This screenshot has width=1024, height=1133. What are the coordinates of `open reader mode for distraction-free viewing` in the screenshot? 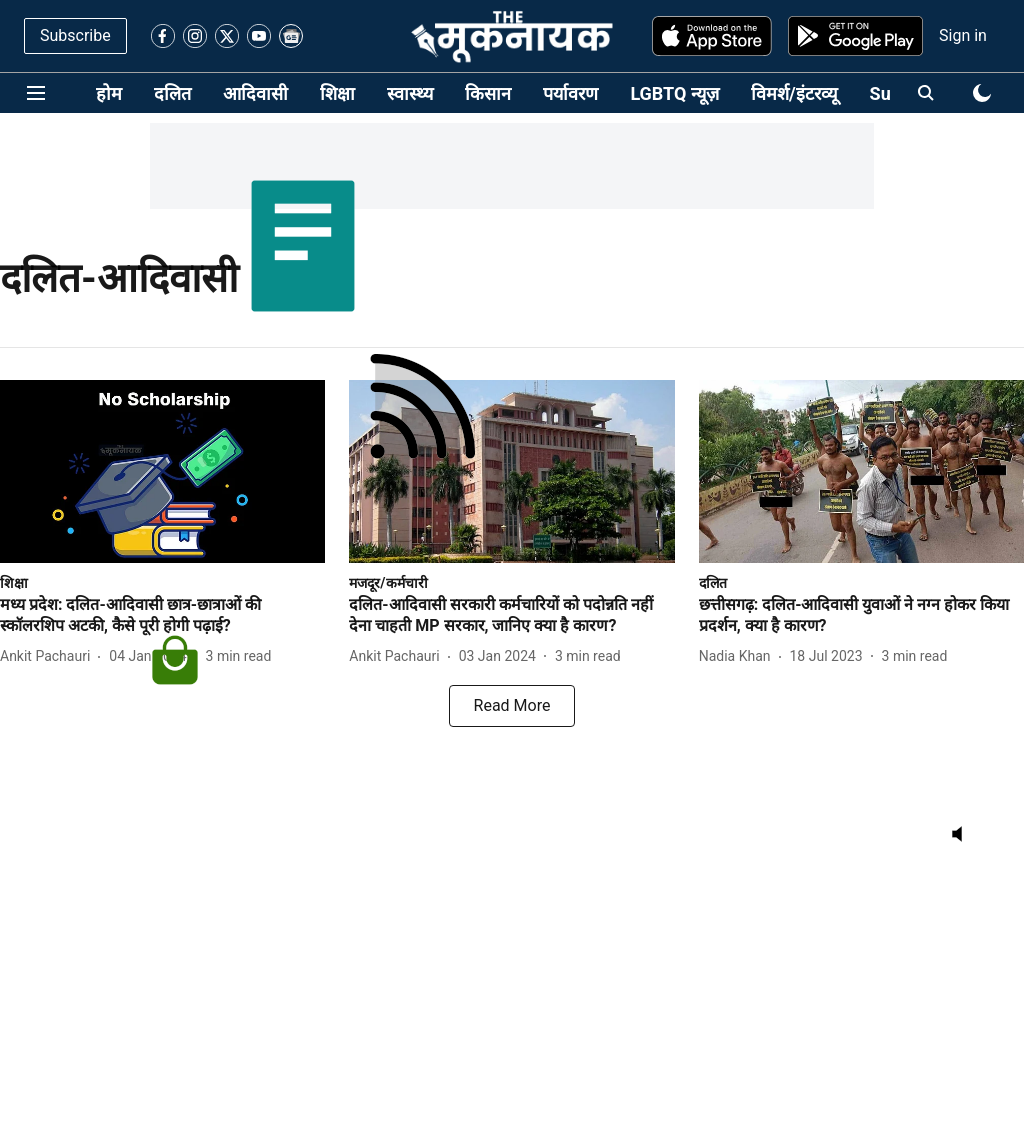 It's located at (303, 246).